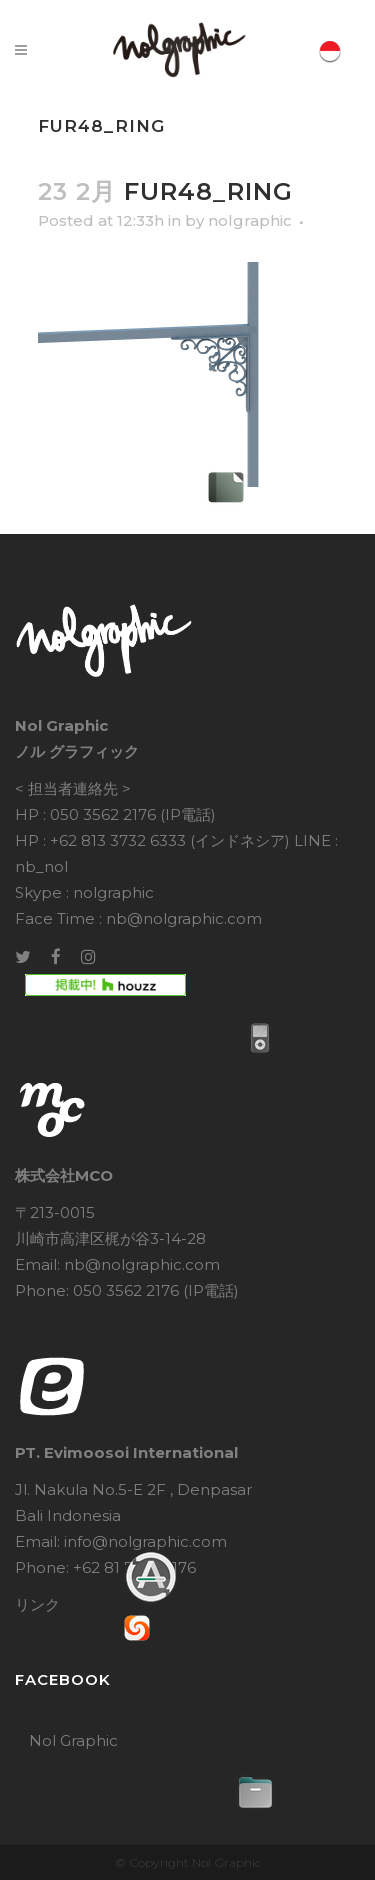  I want to click on open the file manager application, so click(255, 1792).